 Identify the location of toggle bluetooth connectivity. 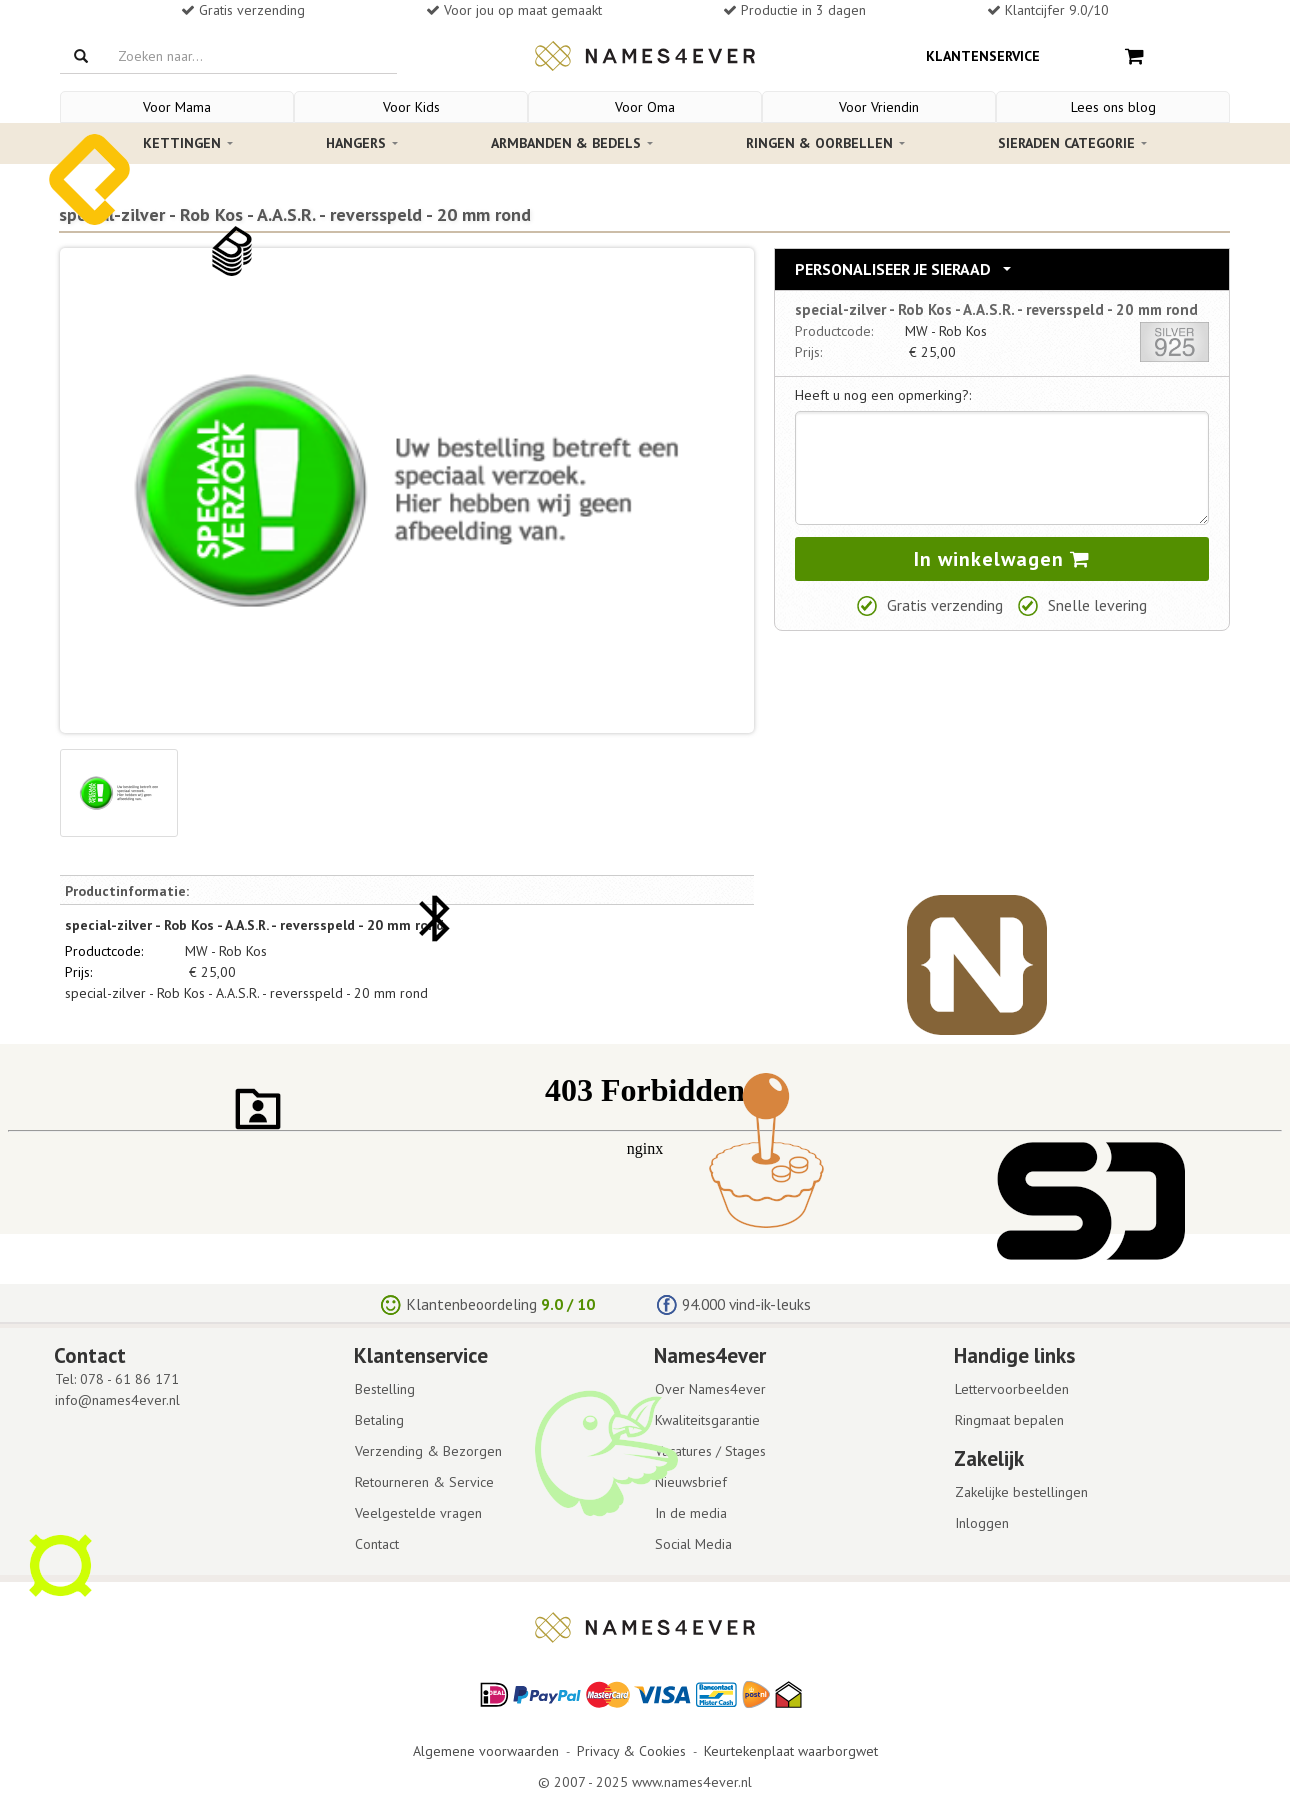
(434, 918).